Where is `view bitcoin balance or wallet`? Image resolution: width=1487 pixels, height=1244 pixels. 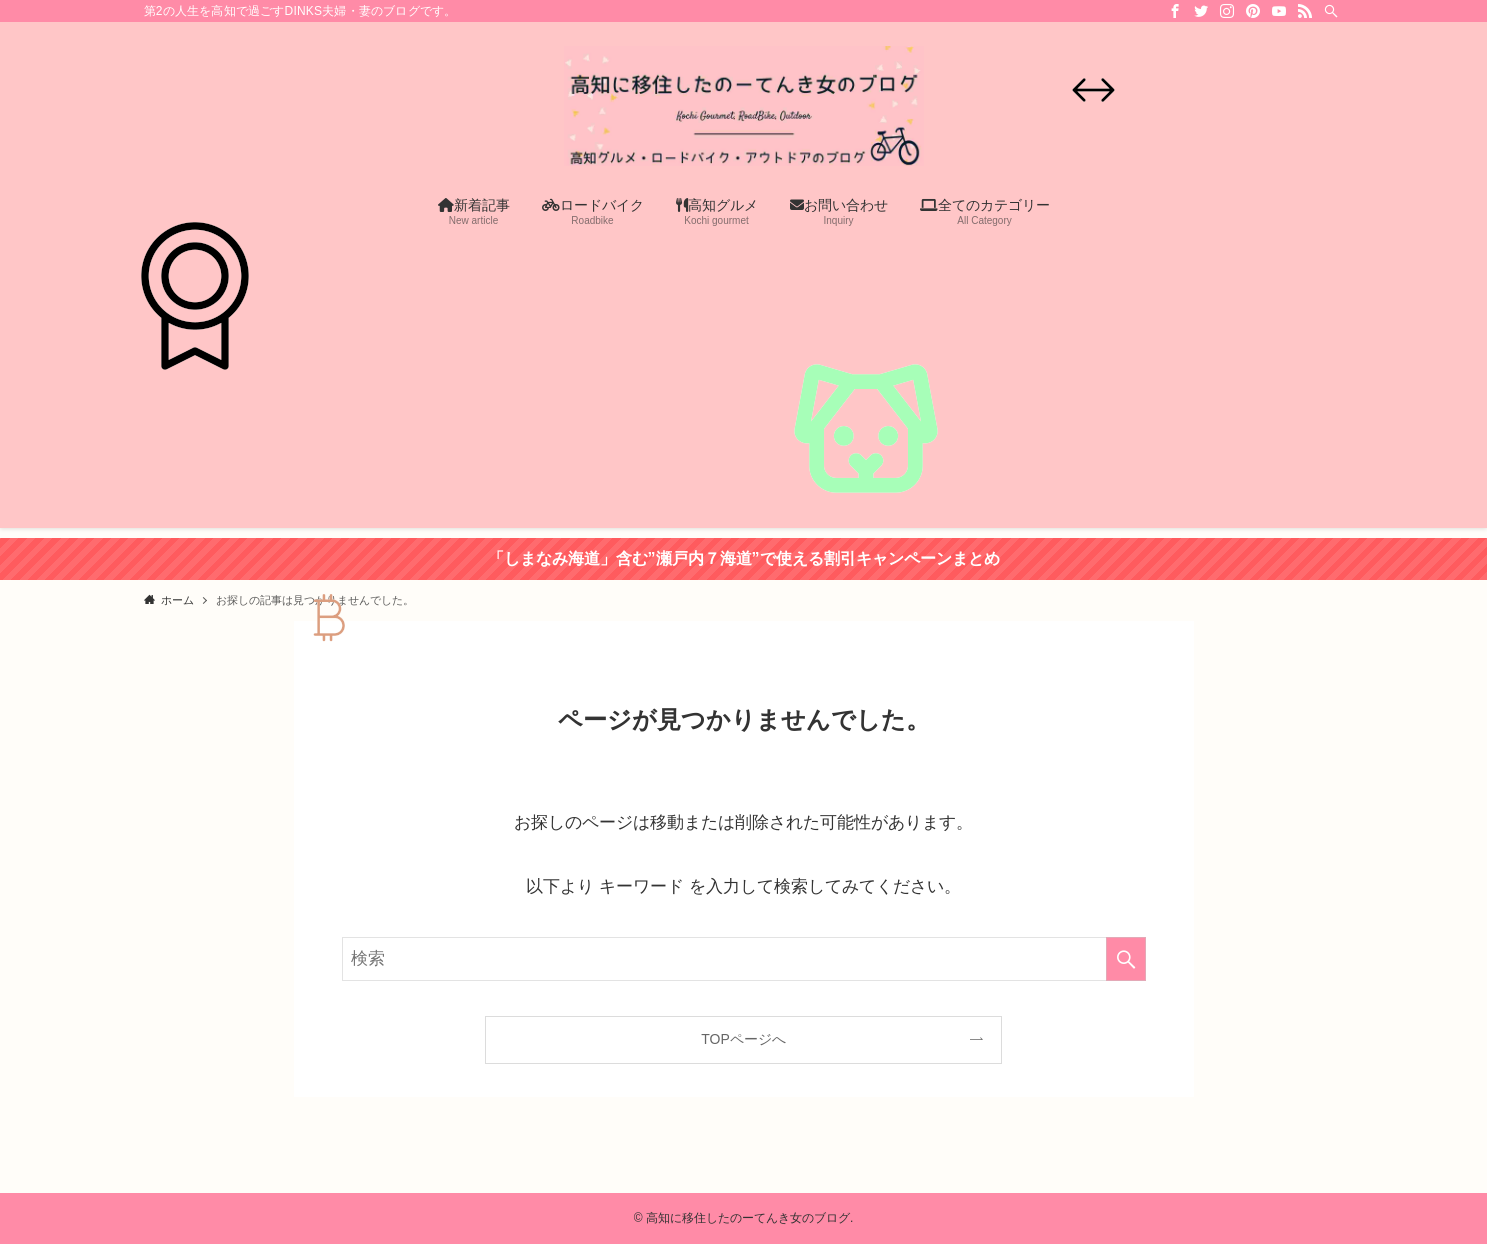 view bitcoin balance or wallet is located at coordinates (327, 618).